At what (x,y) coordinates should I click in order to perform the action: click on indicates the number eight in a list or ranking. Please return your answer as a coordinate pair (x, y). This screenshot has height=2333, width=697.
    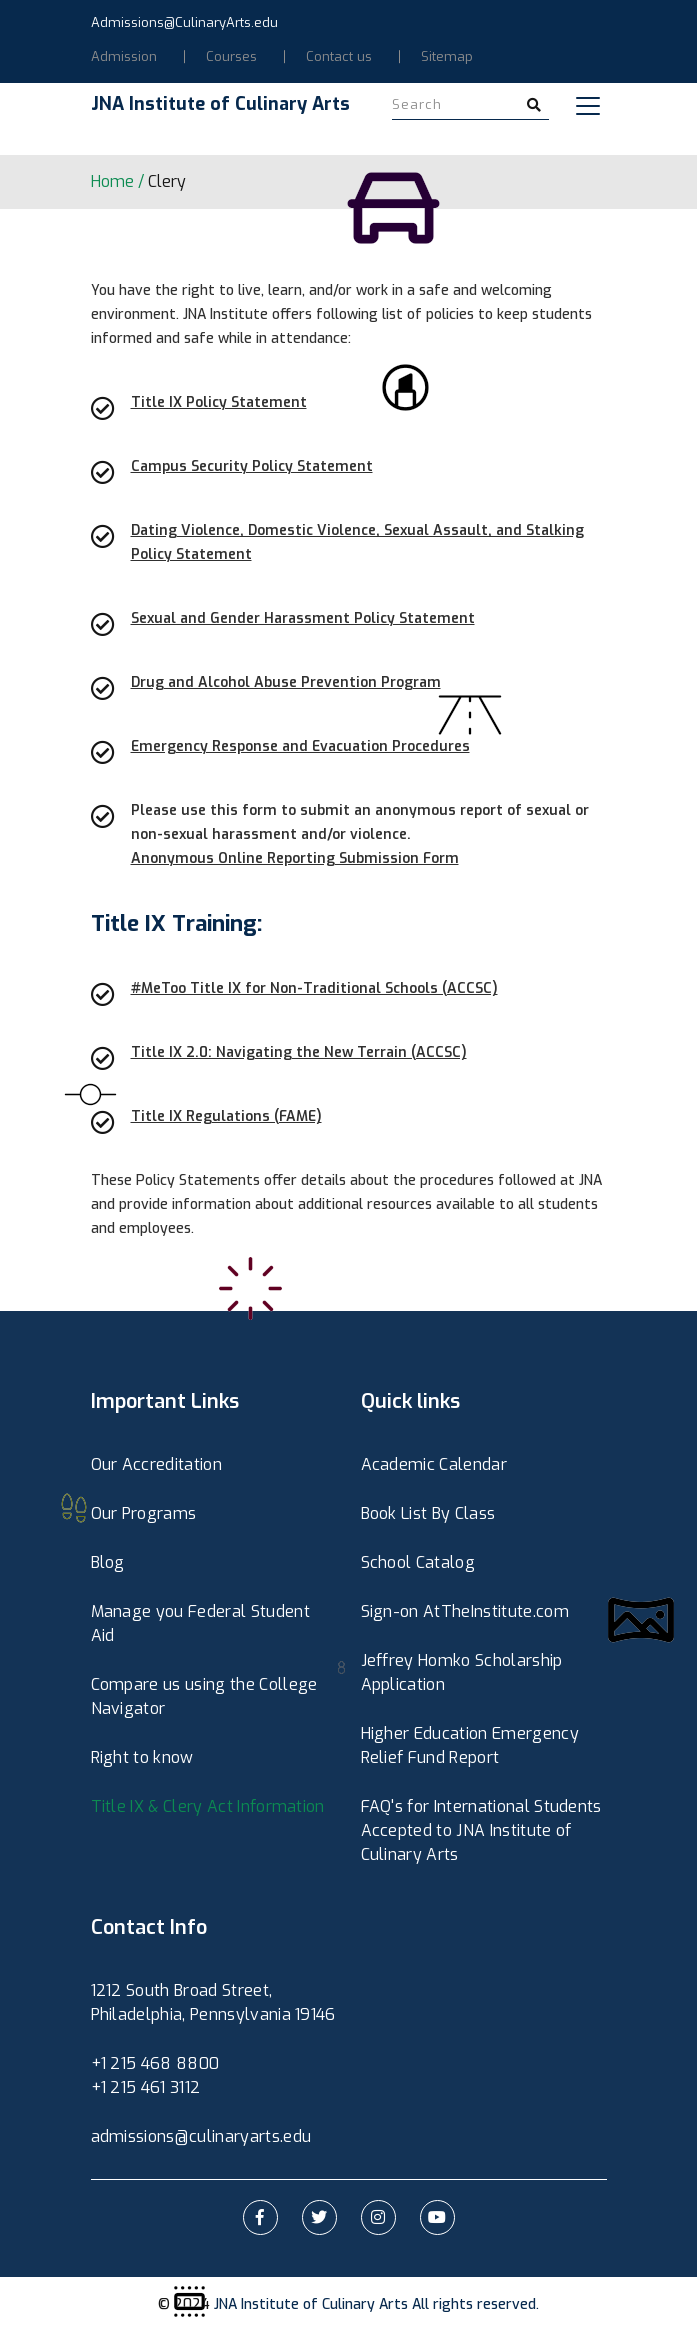
    Looking at the image, I should click on (341, 1667).